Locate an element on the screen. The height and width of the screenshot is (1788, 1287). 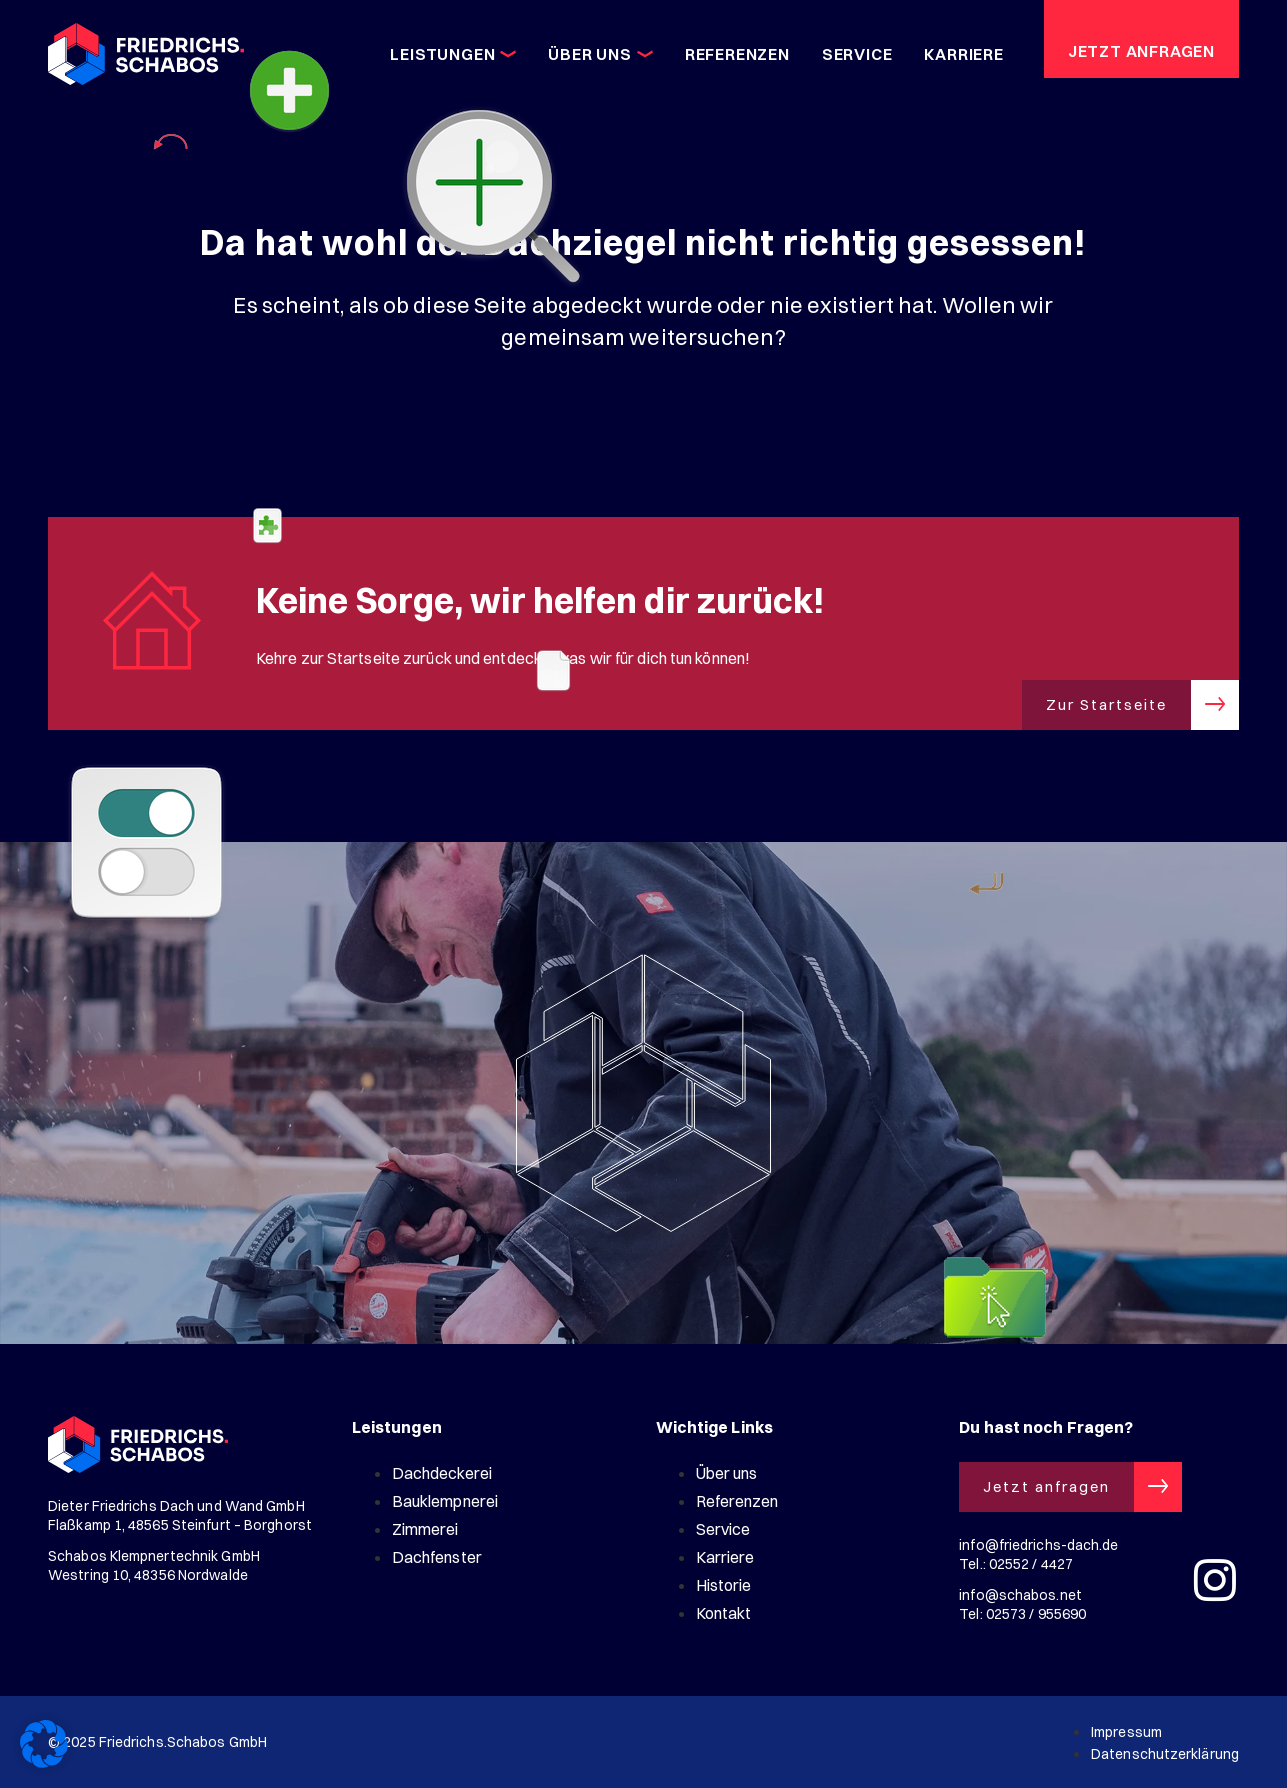
indicates an empty or zero-byte file is located at coordinates (553, 670).